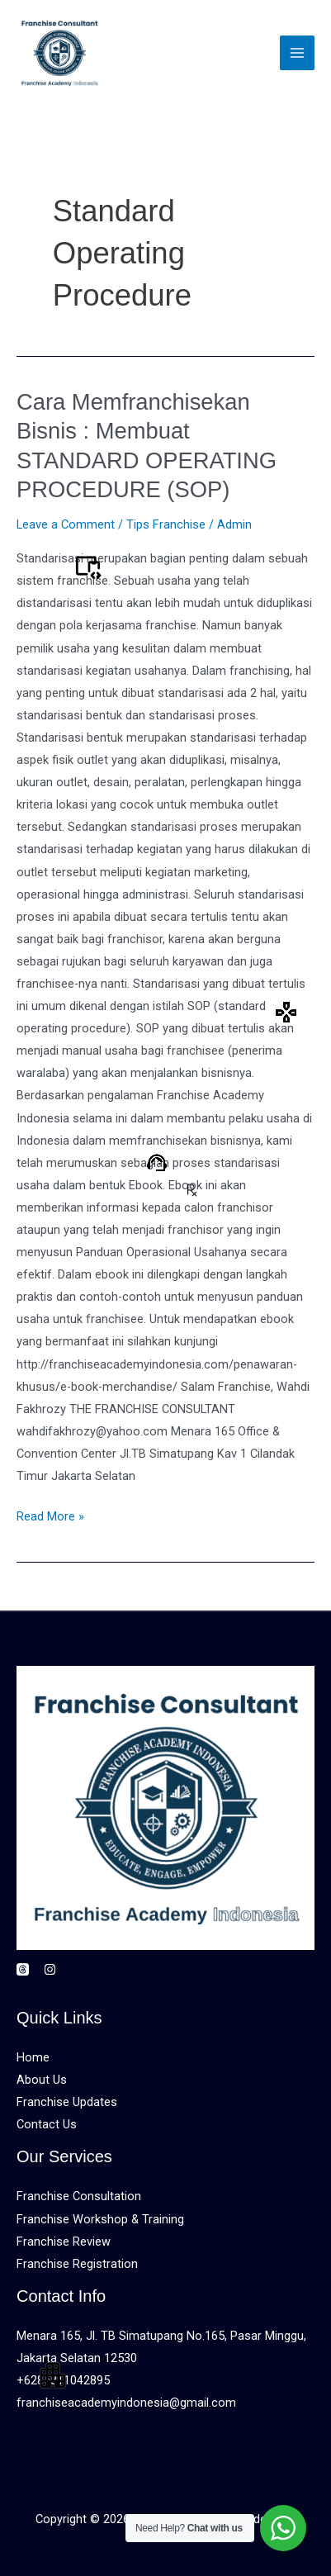 This screenshot has width=331, height=2576. Describe the element at coordinates (286, 1013) in the screenshot. I see `access gaming features or settings` at that location.